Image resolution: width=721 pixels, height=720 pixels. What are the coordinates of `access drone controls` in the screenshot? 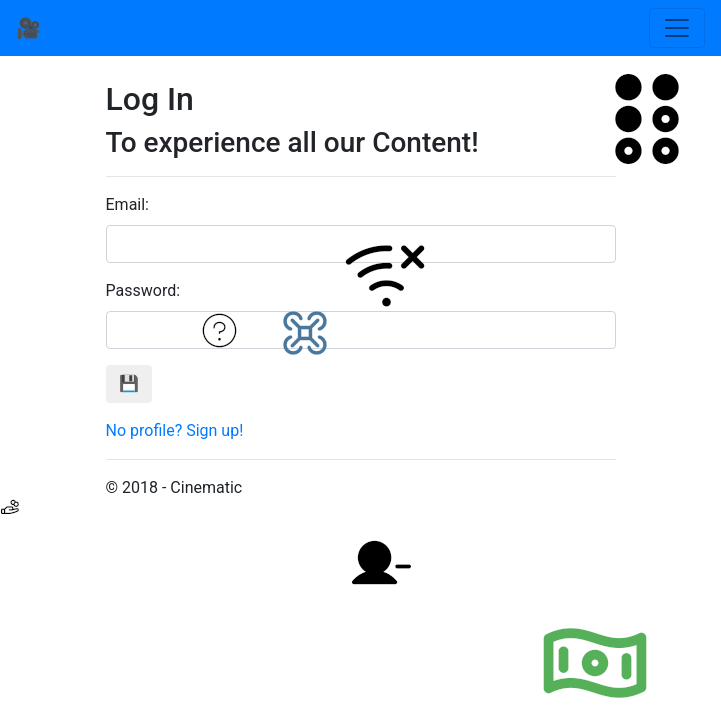 It's located at (305, 333).